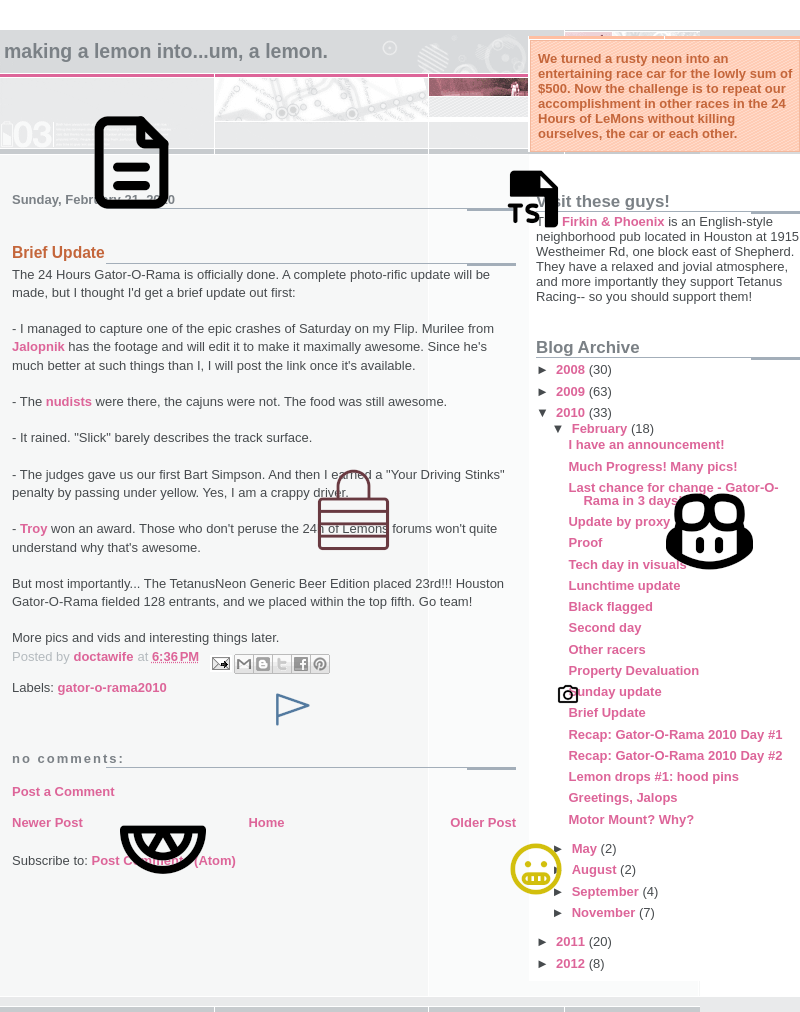 The height and width of the screenshot is (1012, 800). Describe the element at coordinates (289, 709) in the screenshot. I see `flag or mark an item for follow-up` at that location.